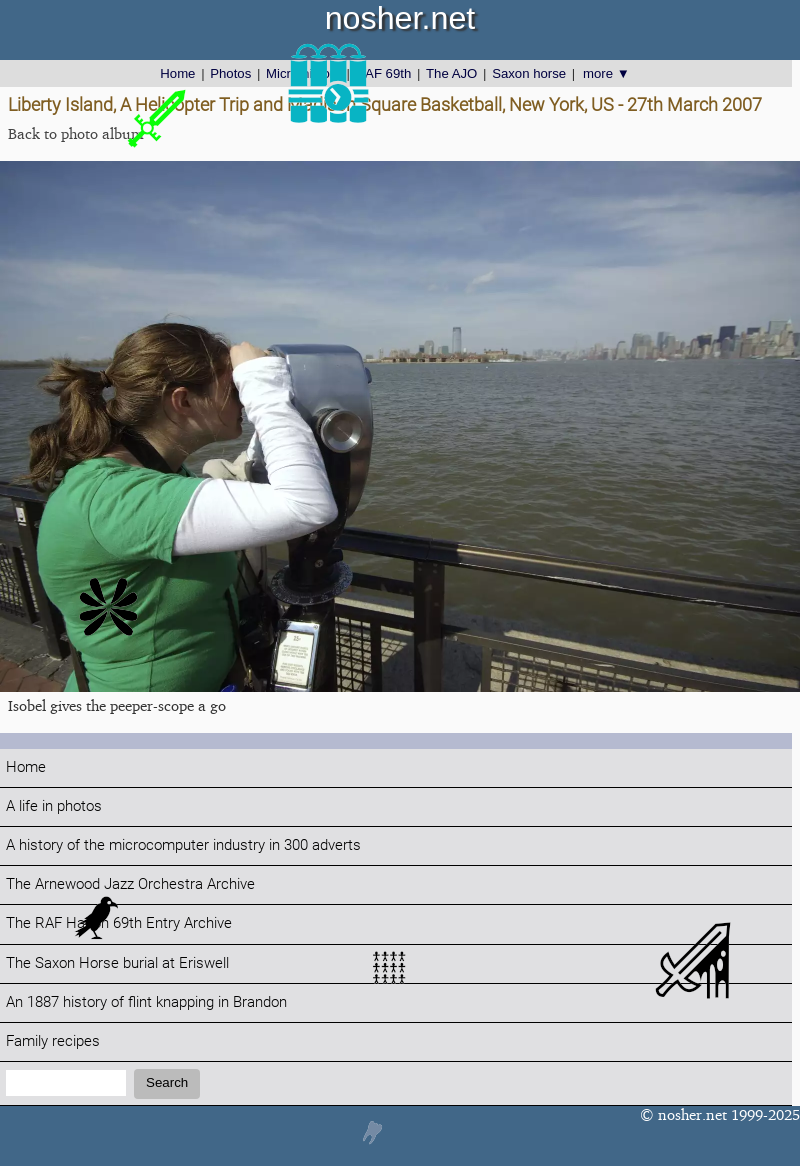  I want to click on activate a timed explosive or bomb in-game, so click(328, 83).